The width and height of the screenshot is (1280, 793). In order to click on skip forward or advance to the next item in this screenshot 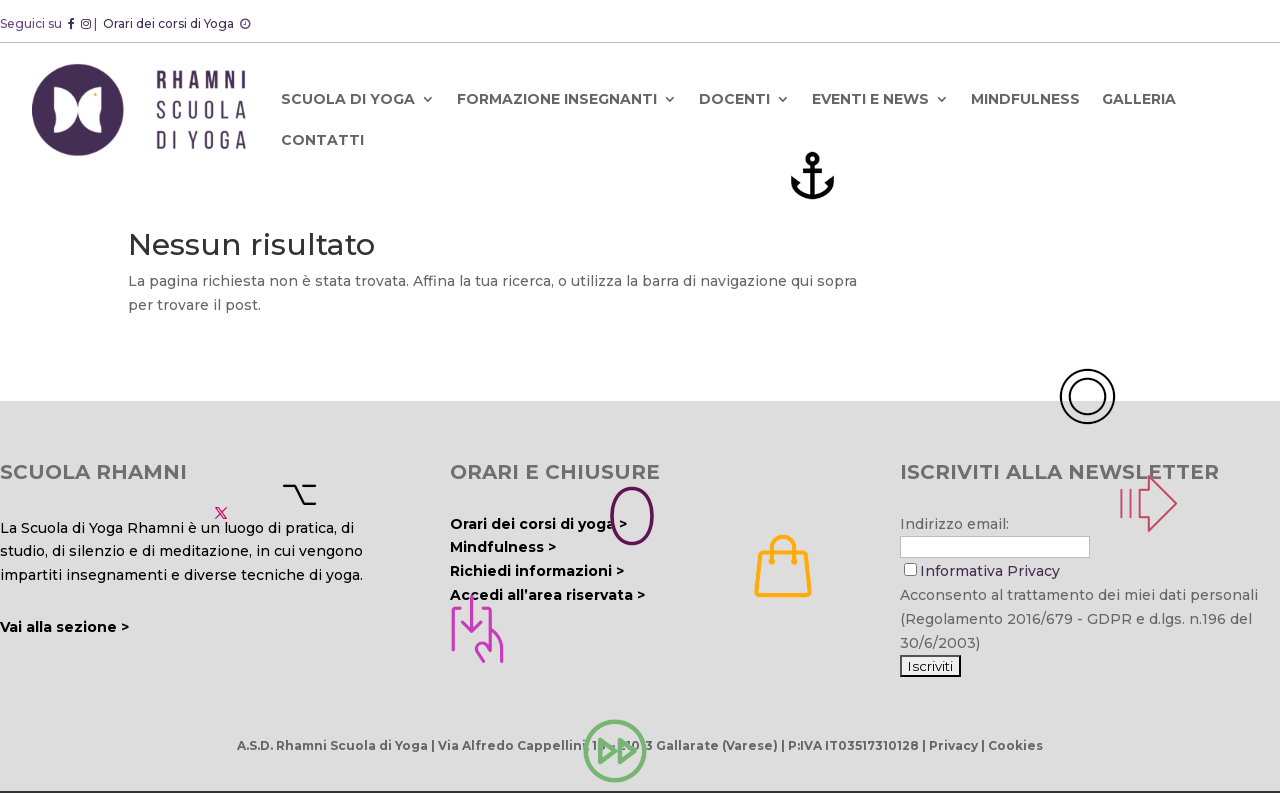, I will do `click(1146, 503)`.